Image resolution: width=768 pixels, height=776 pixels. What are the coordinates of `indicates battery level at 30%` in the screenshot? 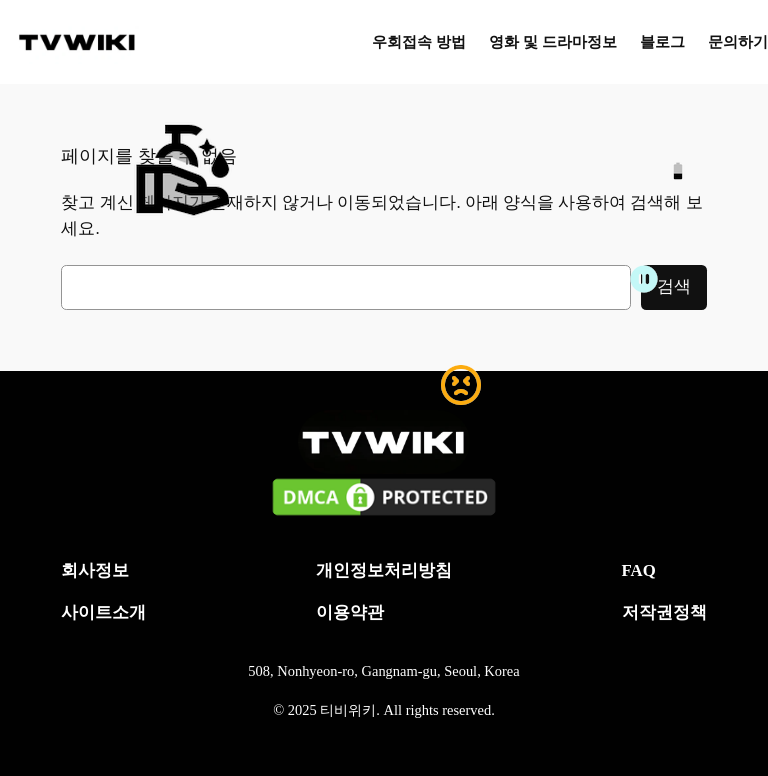 It's located at (678, 171).